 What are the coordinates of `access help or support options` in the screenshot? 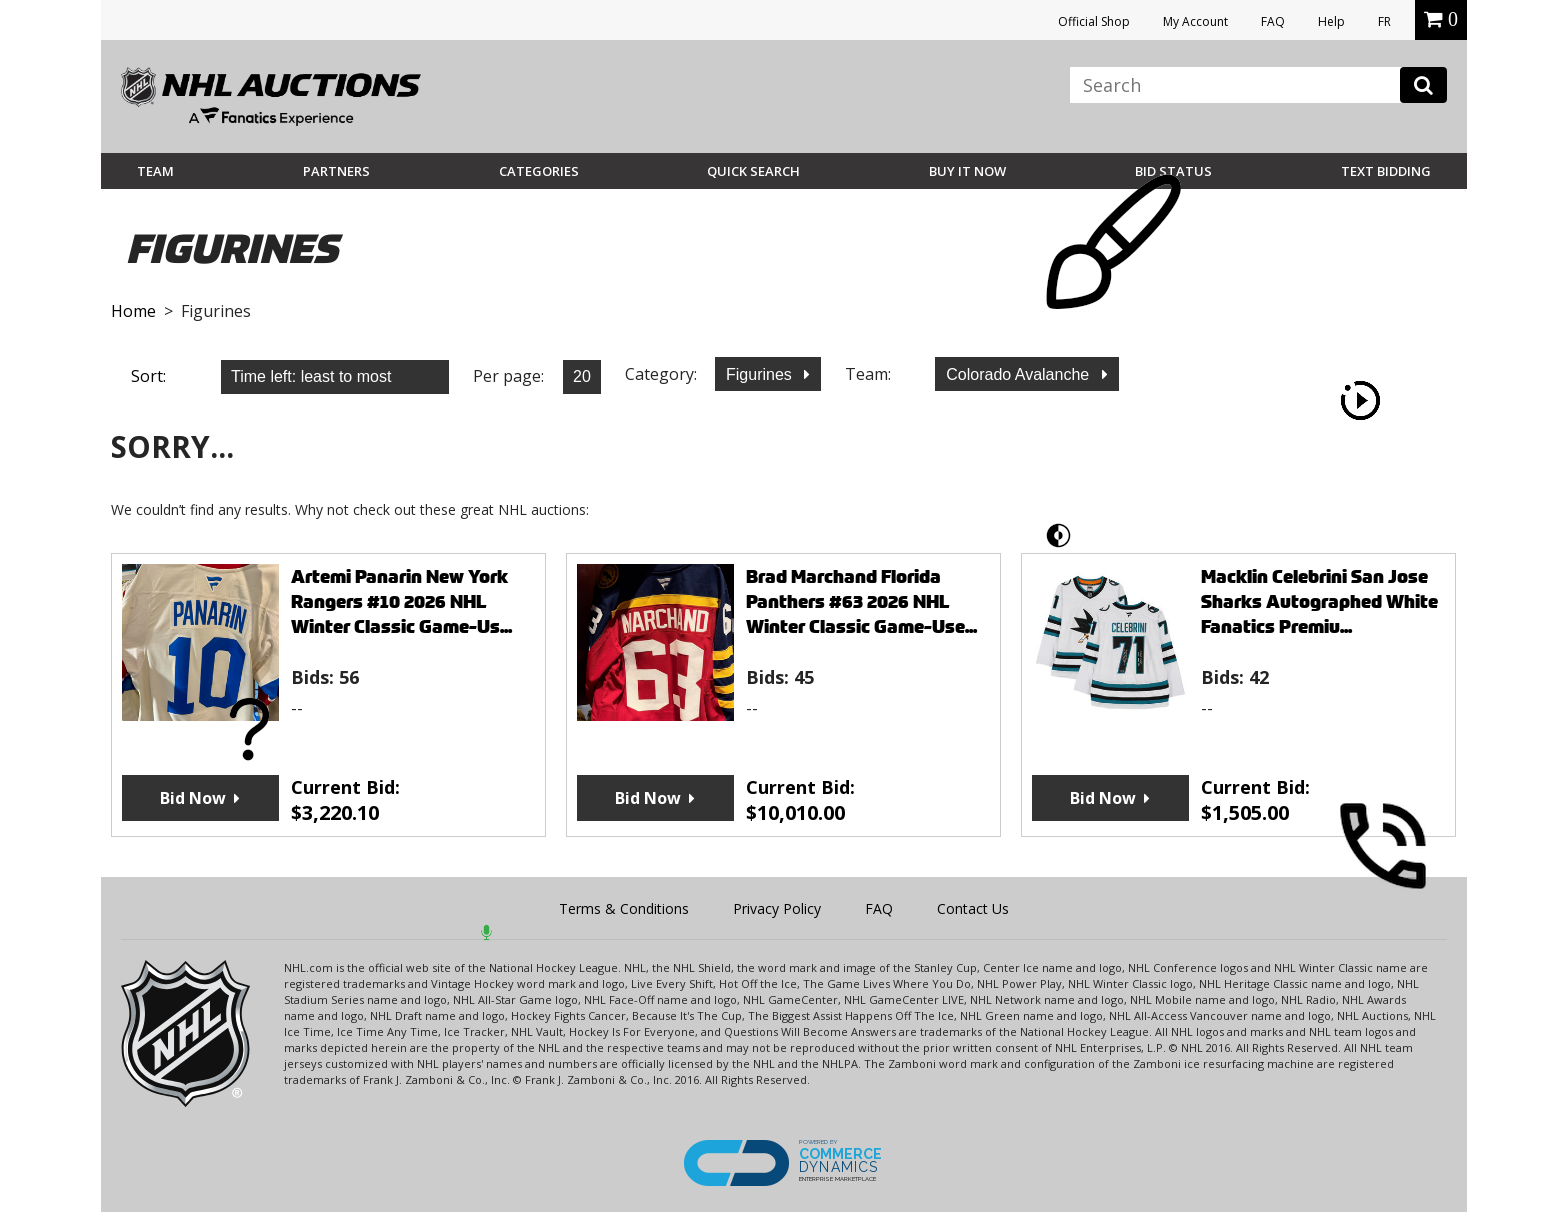 It's located at (249, 730).